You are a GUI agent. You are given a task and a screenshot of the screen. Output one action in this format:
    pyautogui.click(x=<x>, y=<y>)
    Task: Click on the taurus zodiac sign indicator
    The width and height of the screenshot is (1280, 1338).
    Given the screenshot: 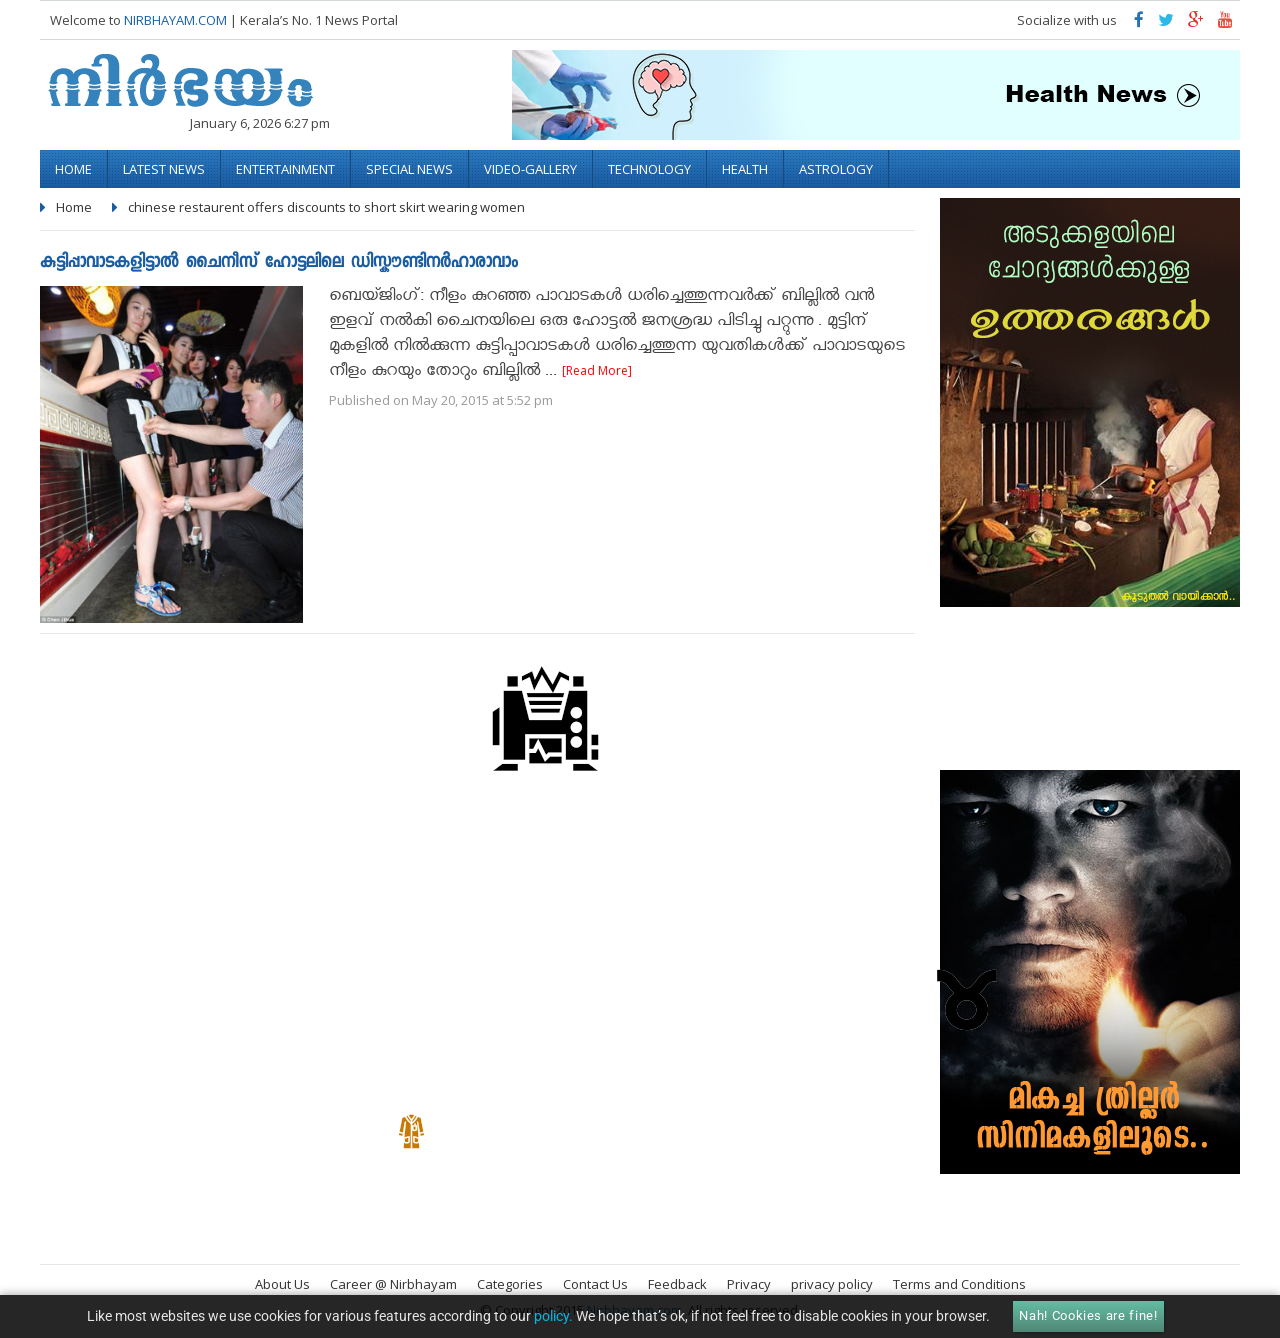 What is the action you would take?
    pyautogui.click(x=967, y=1000)
    